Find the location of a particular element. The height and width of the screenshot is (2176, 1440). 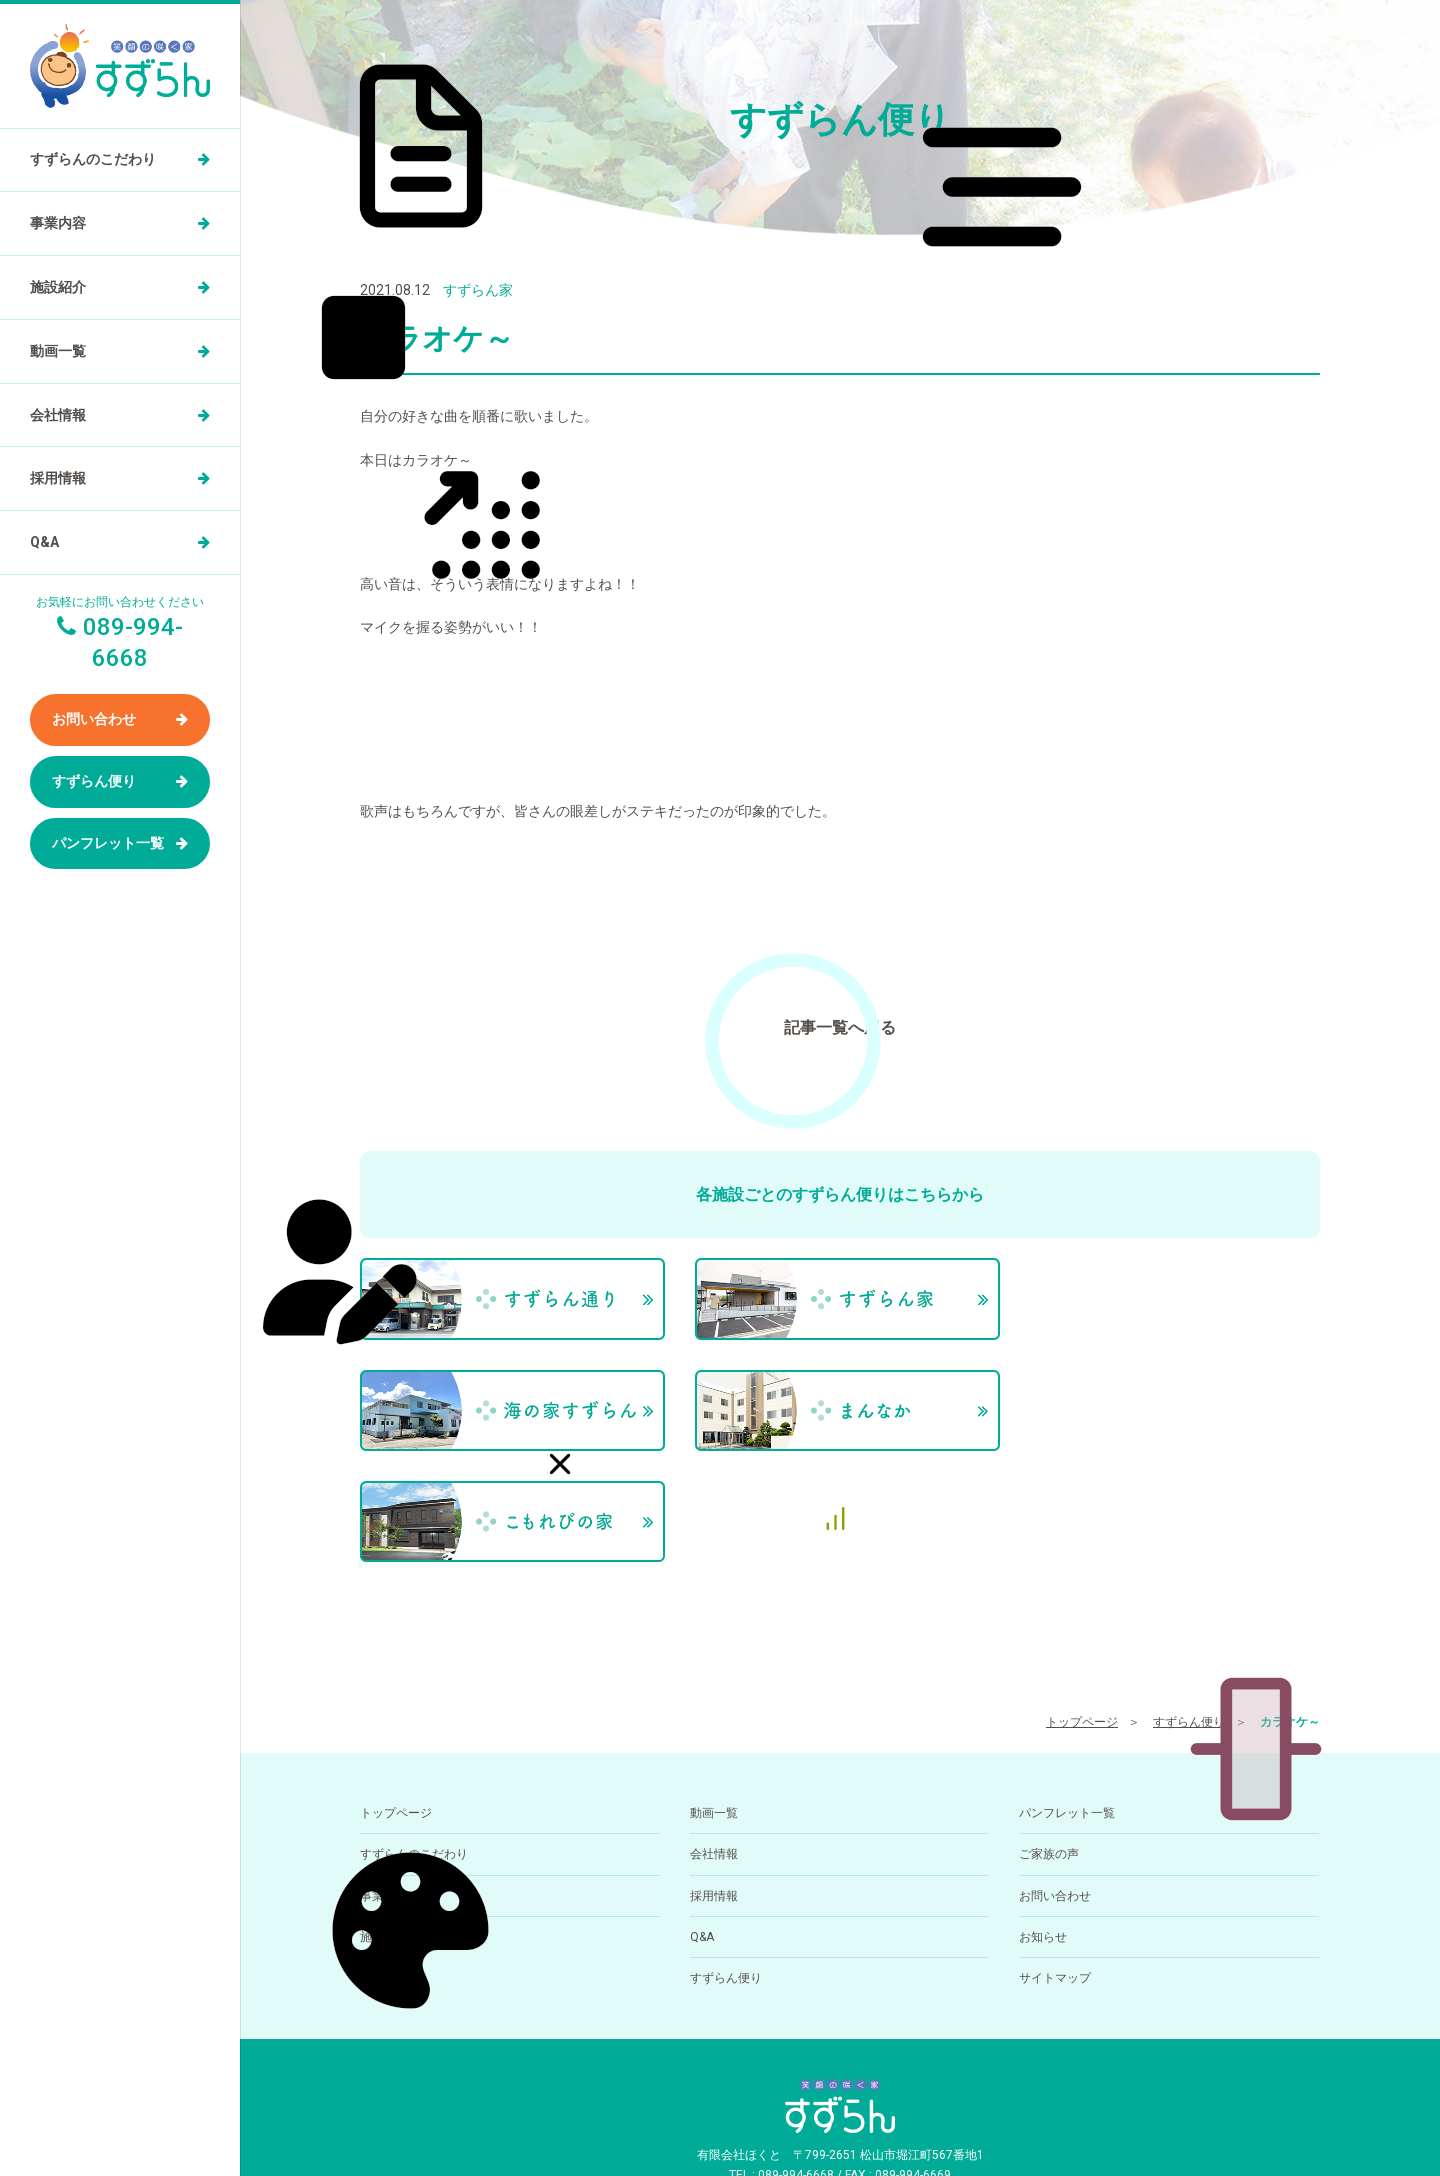

view document or text file is located at coordinates (421, 146).